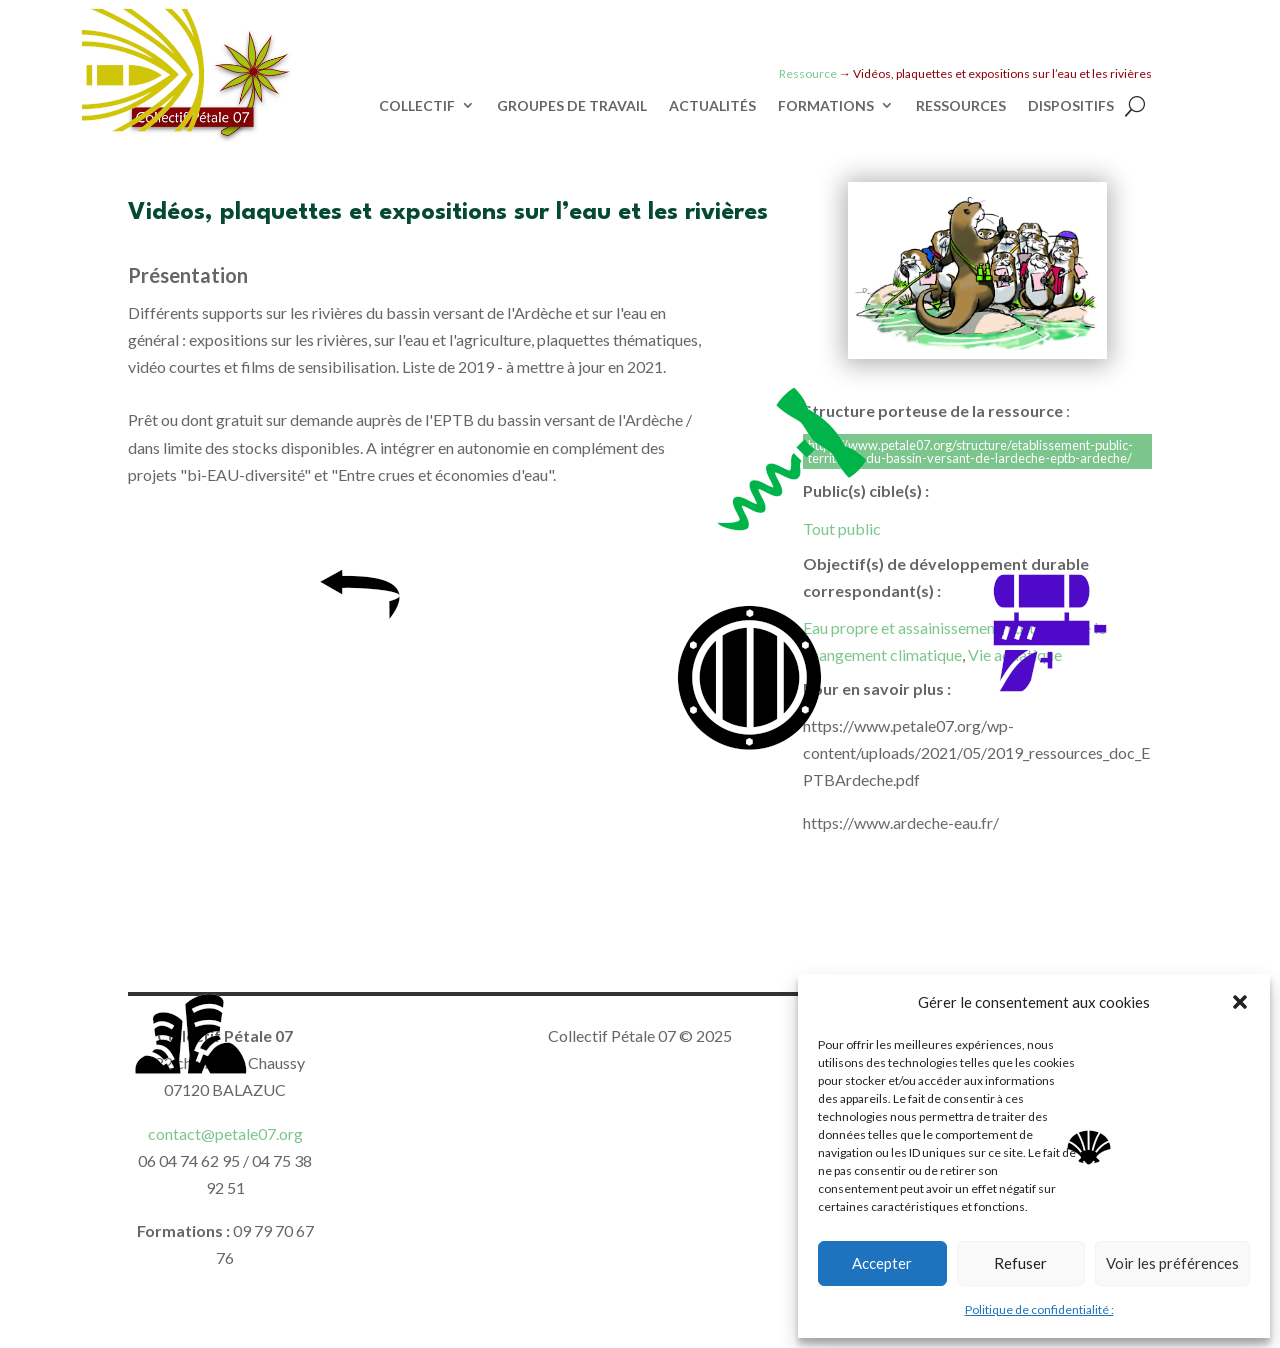  What do you see at coordinates (749, 677) in the screenshot?
I see `access defense or protection settings` at bounding box center [749, 677].